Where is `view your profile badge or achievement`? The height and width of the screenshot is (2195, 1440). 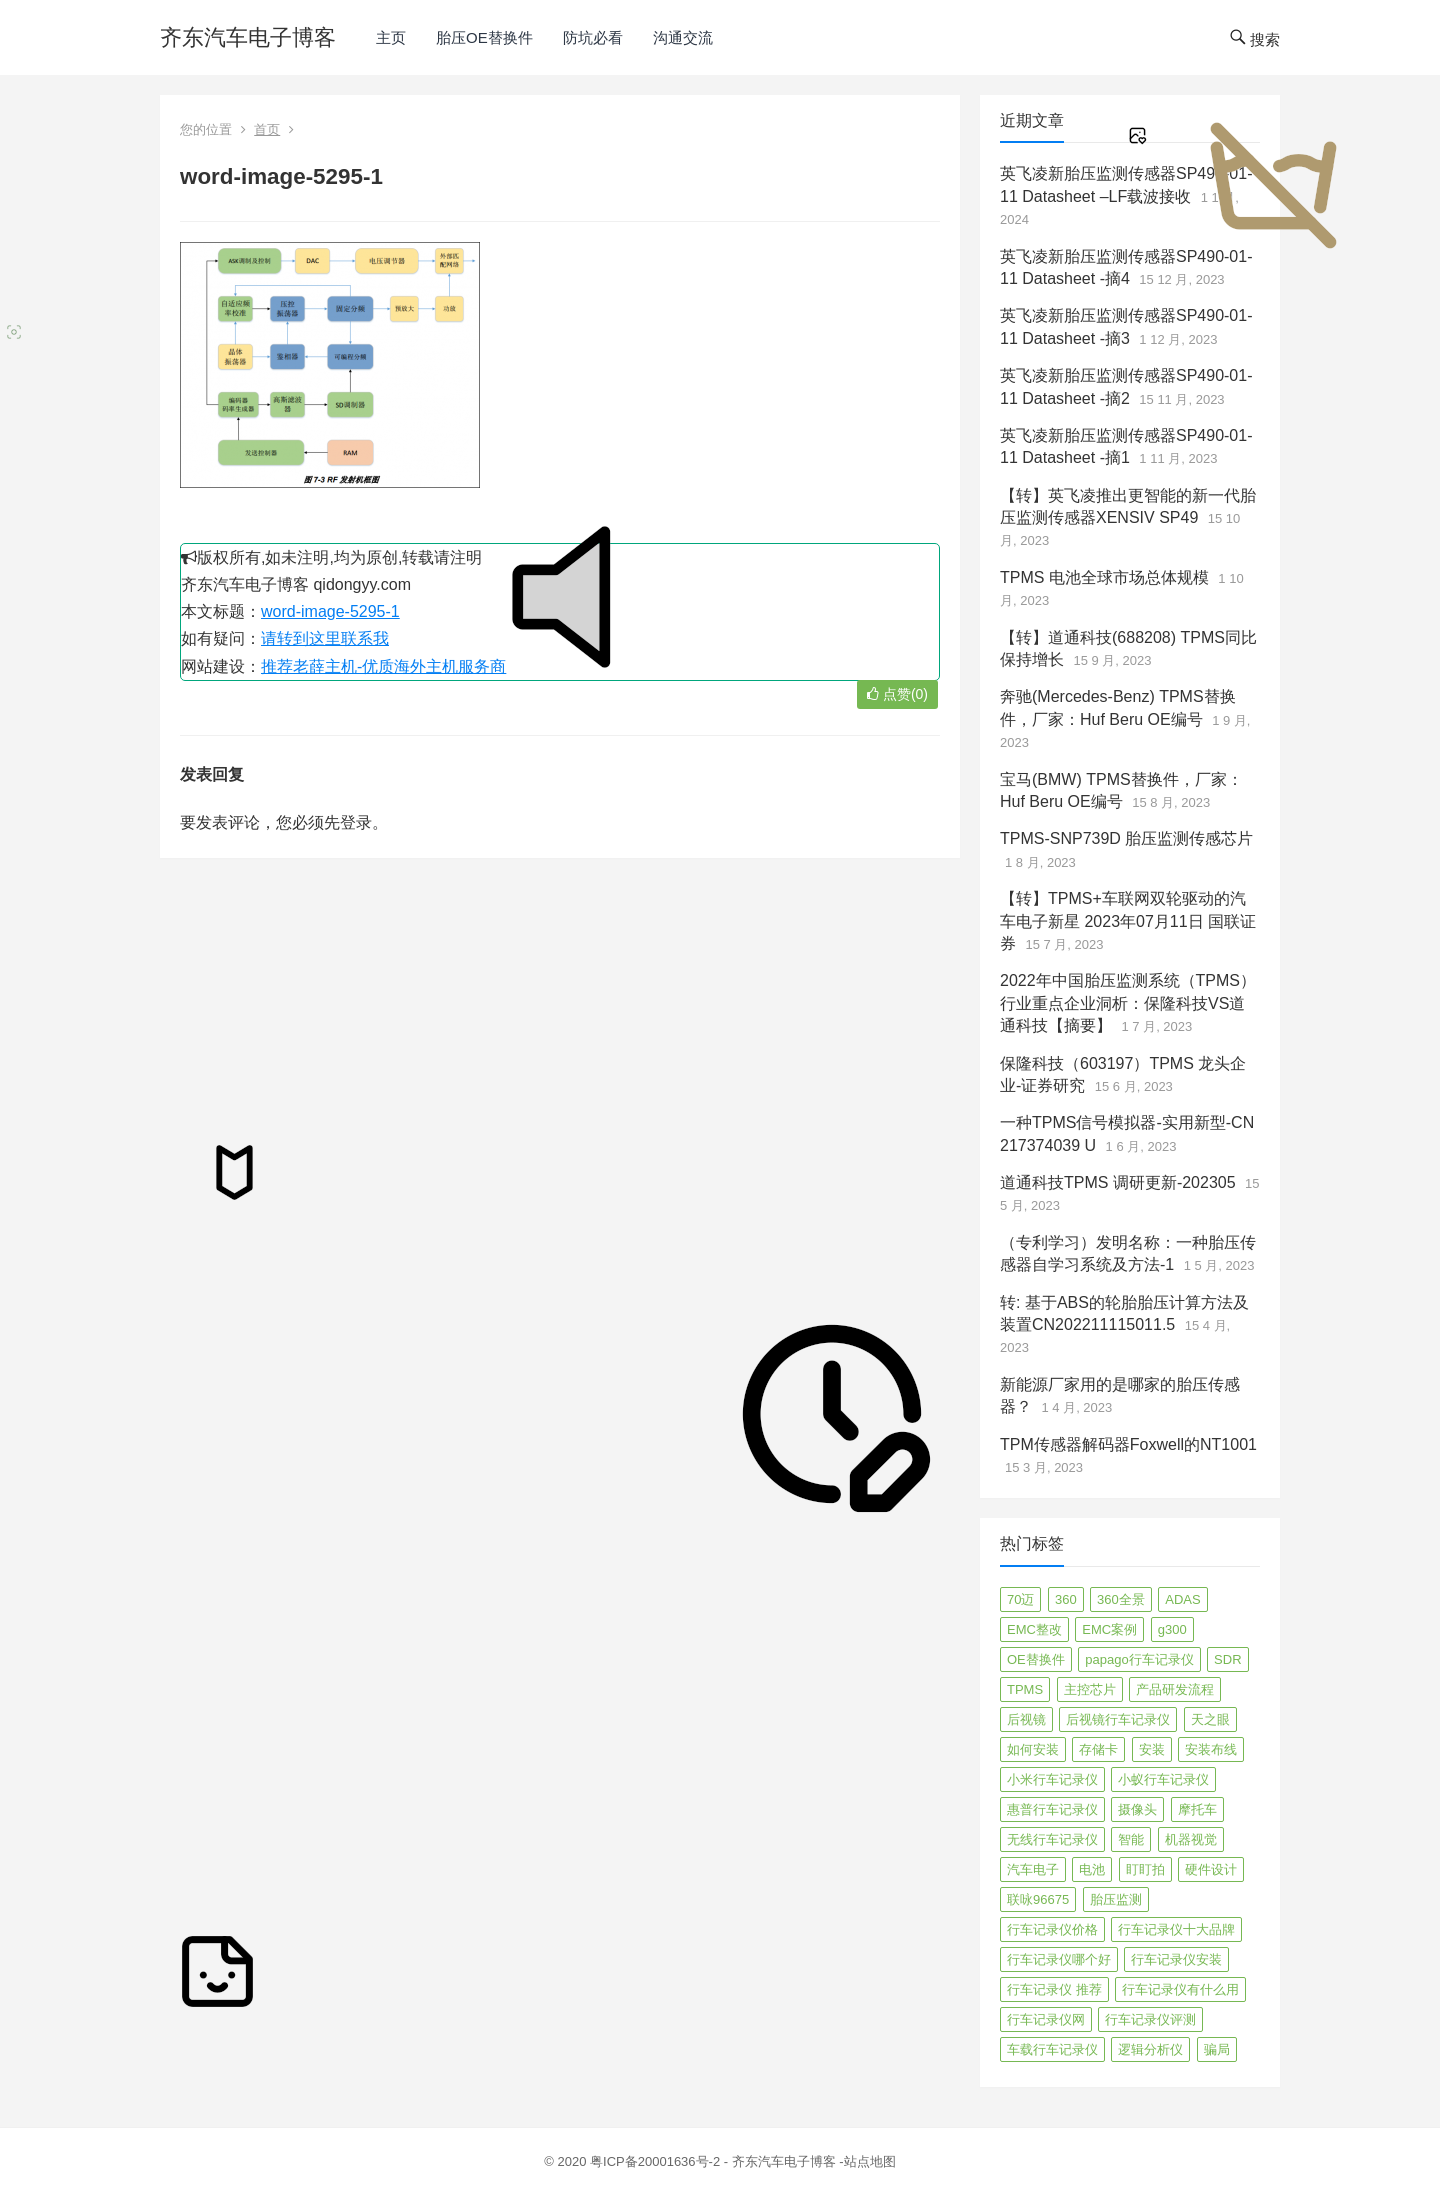 view your profile badge or achievement is located at coordinates (234, 1172).